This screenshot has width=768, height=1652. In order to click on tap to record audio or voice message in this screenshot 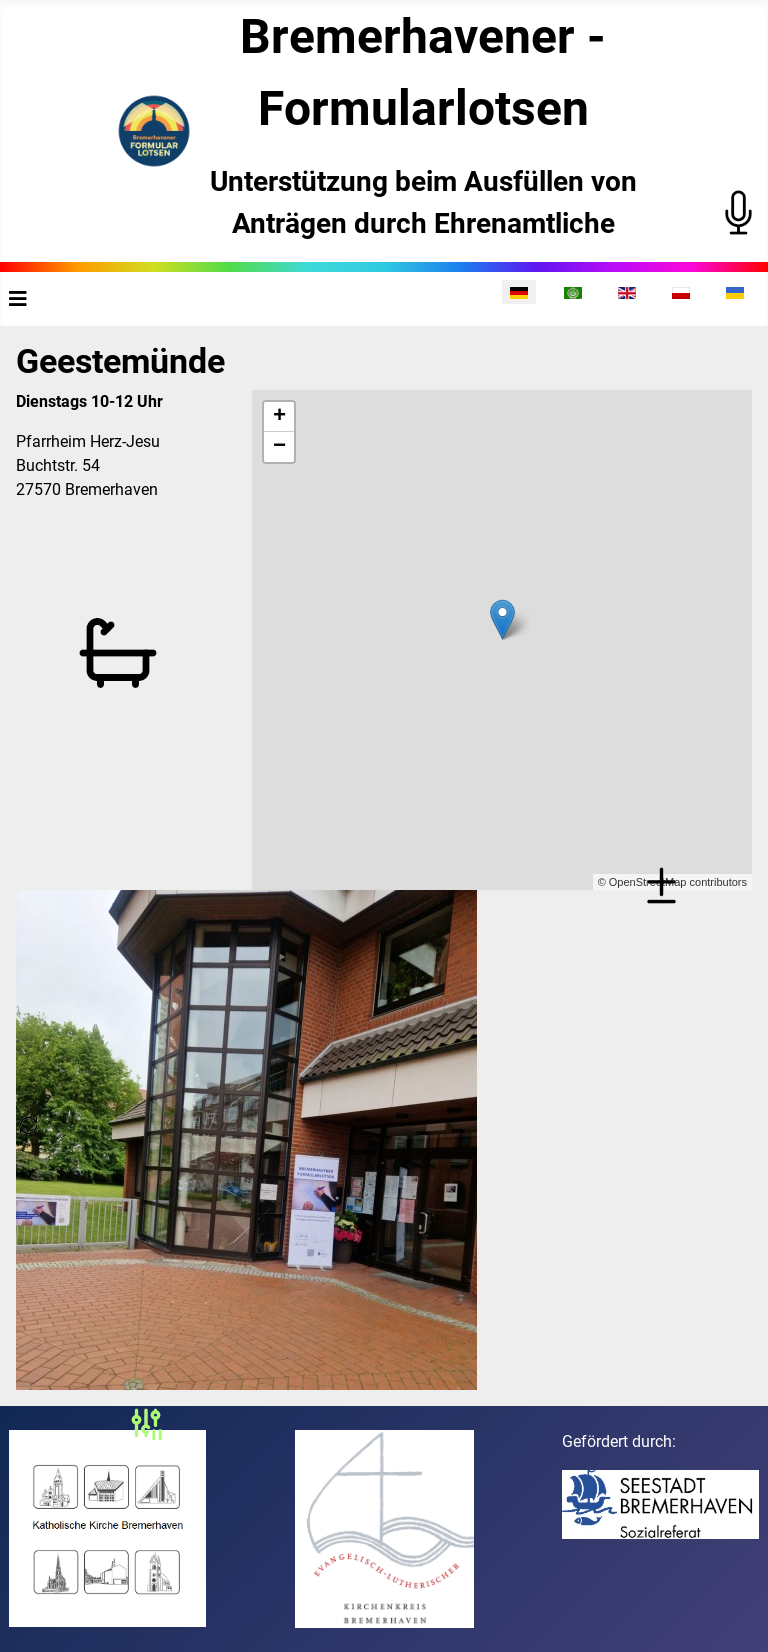, I will do `click(738, 212)`.